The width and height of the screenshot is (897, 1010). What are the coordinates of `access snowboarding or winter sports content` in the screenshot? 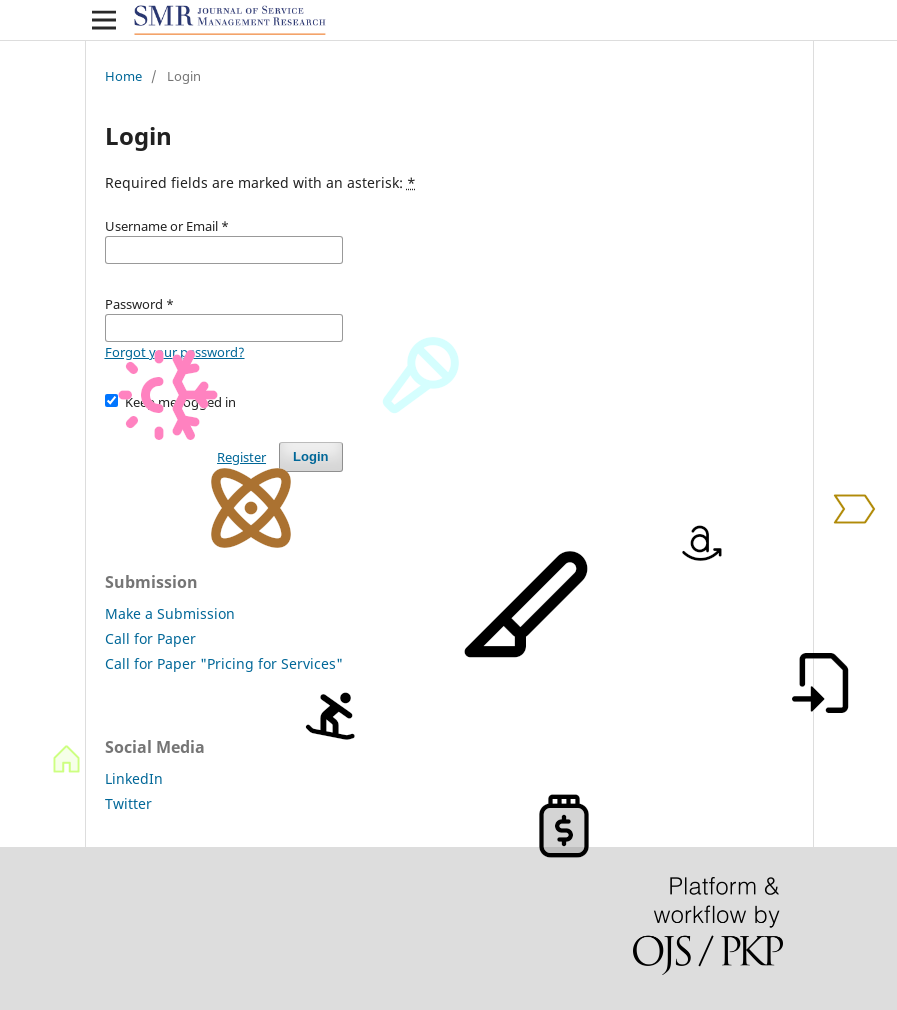 It's located at (332, 715).